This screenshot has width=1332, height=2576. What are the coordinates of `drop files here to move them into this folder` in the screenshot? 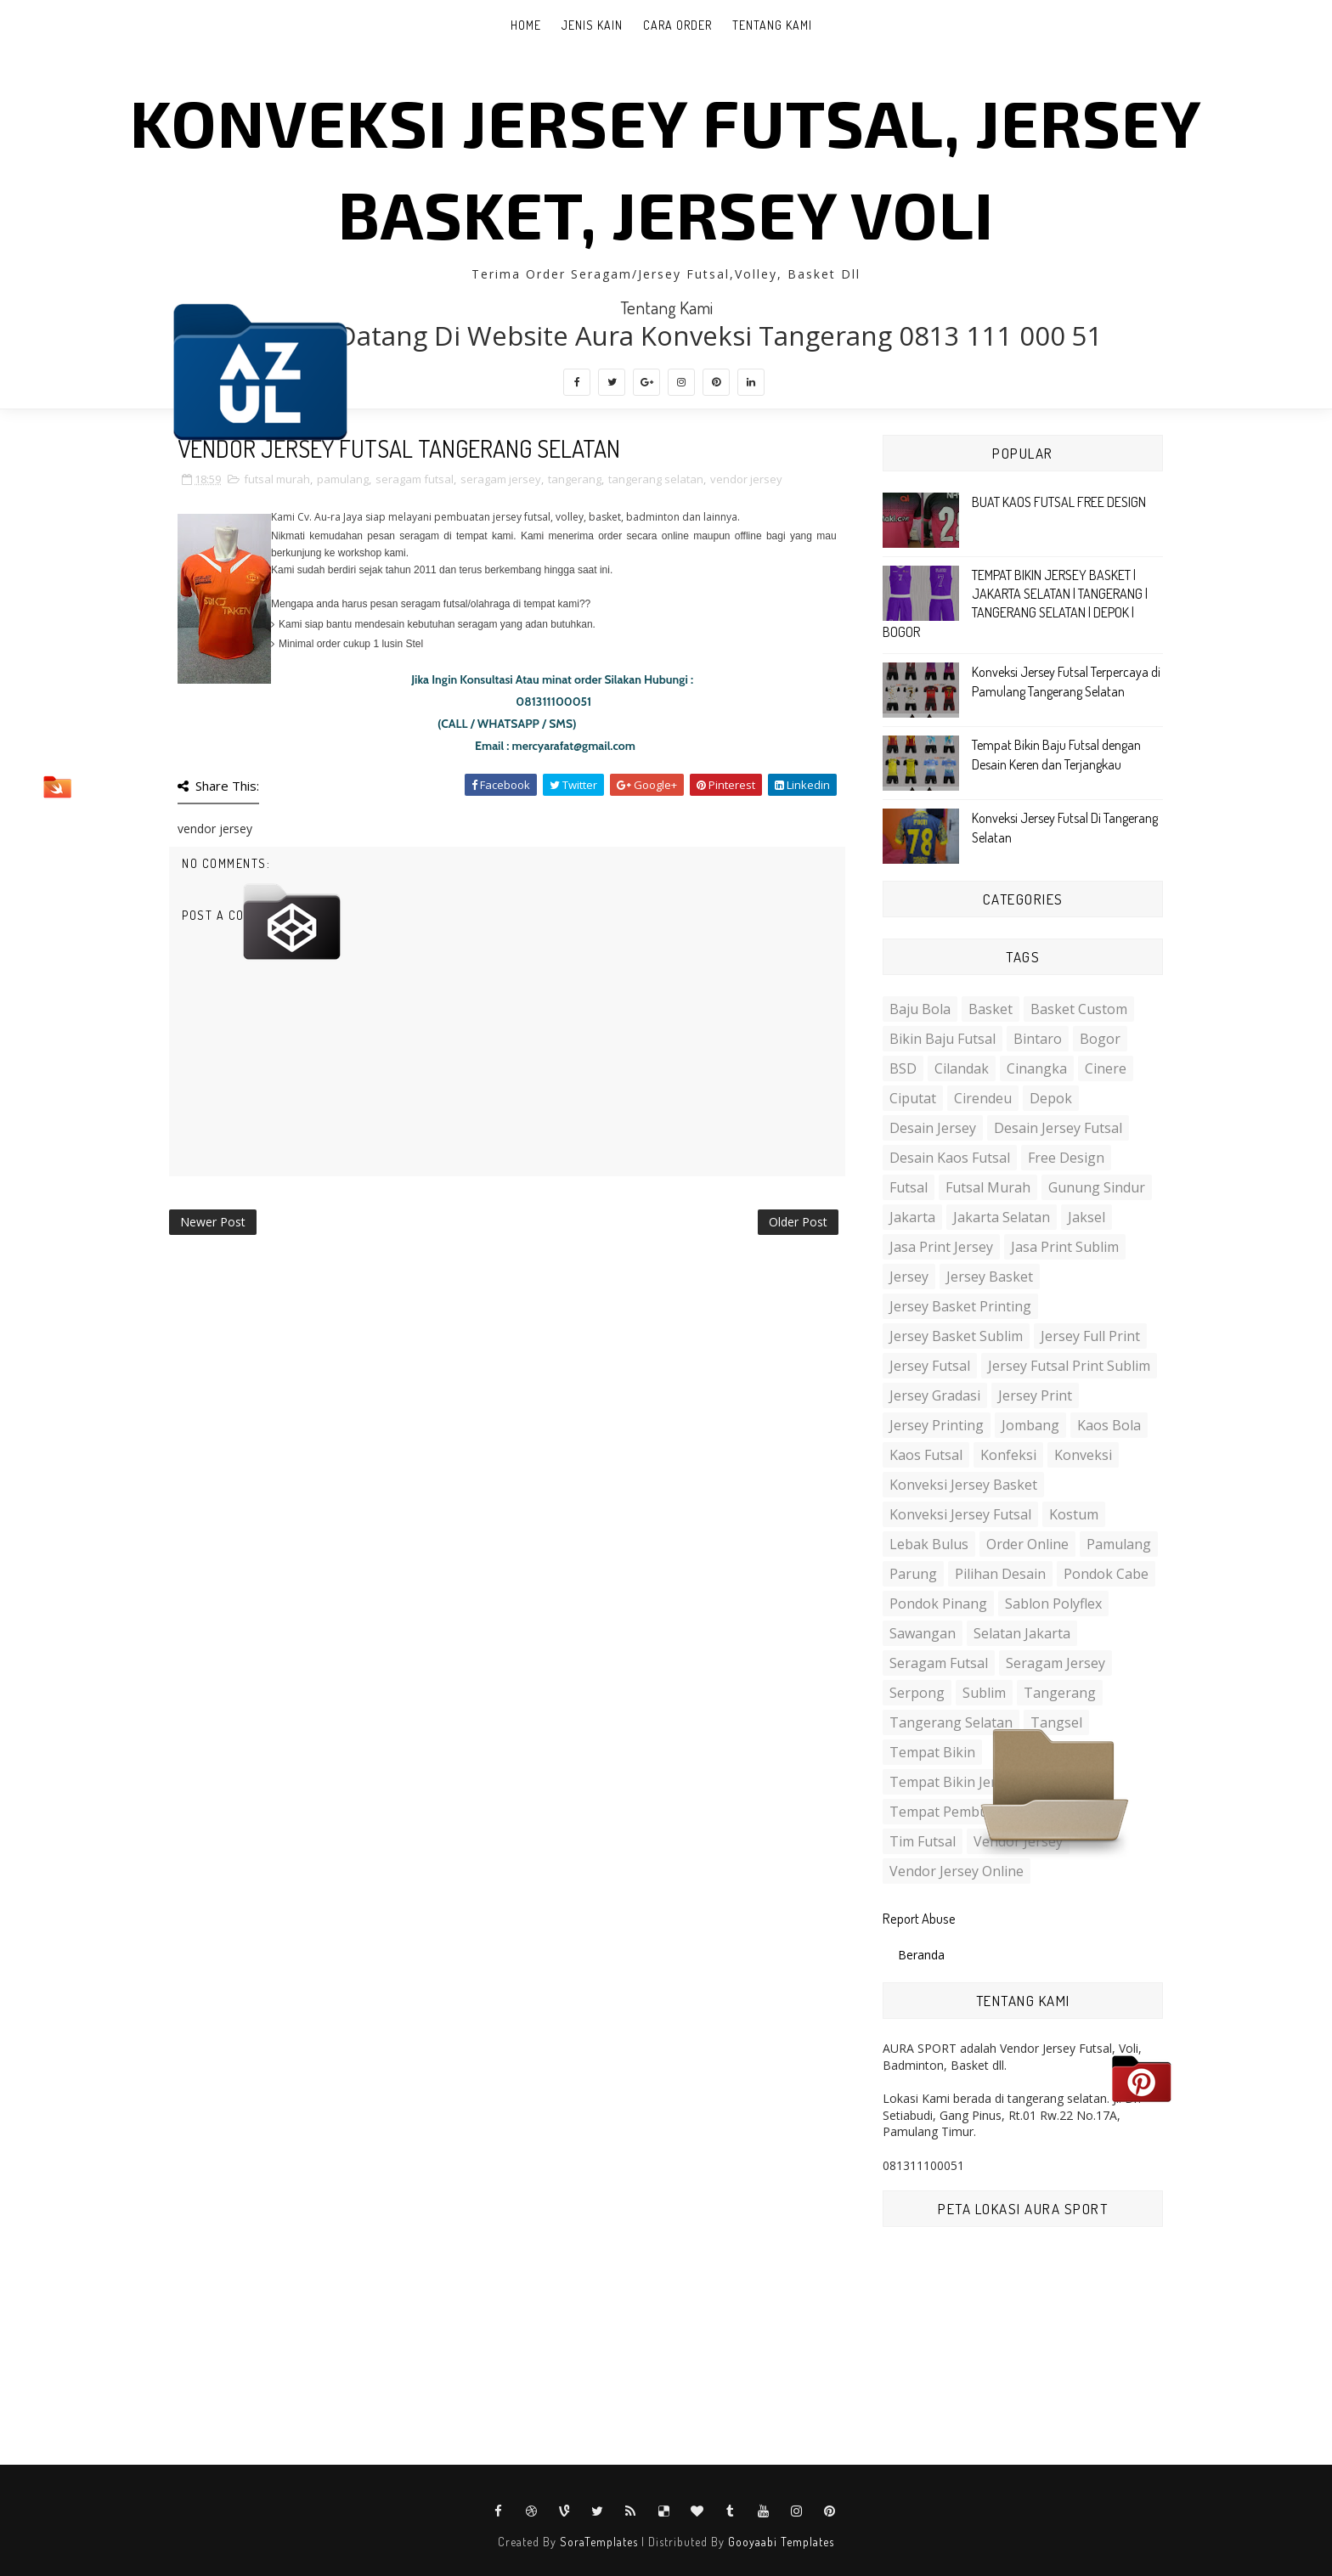 It's located at (1053, 1792).